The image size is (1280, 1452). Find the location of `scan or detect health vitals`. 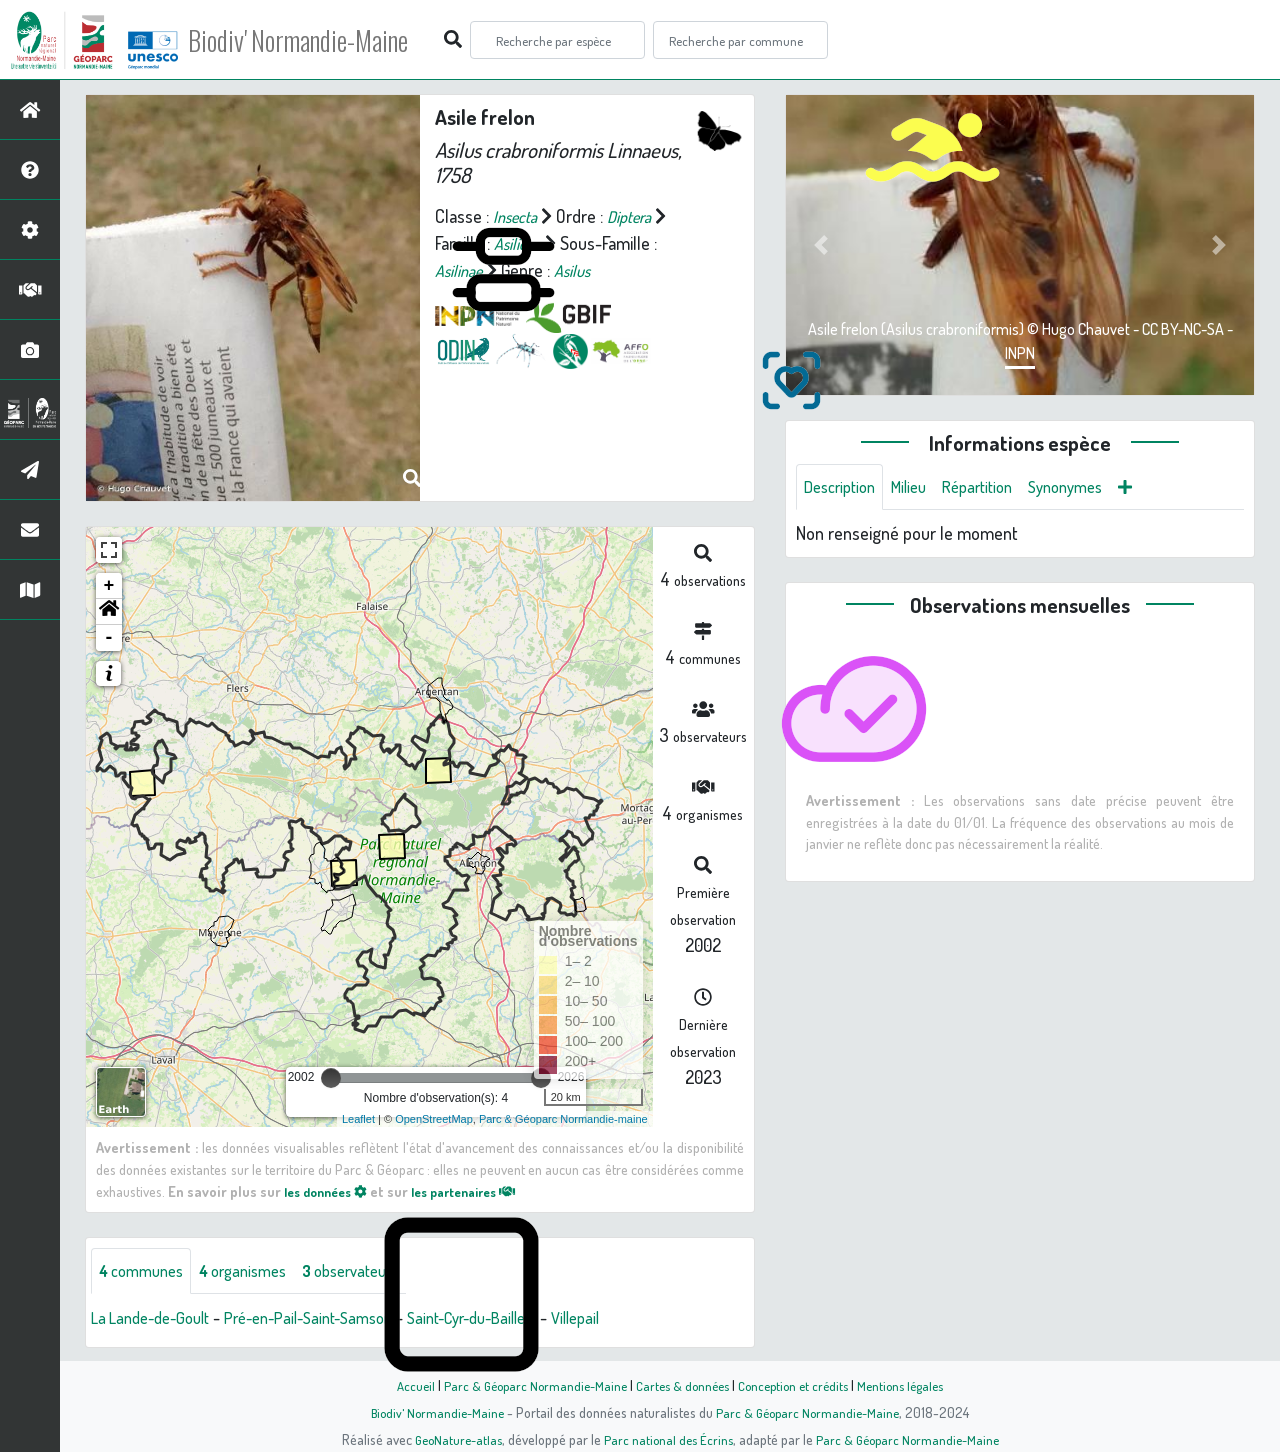

scan or detect health vitals is located at coordinates (791, 380).